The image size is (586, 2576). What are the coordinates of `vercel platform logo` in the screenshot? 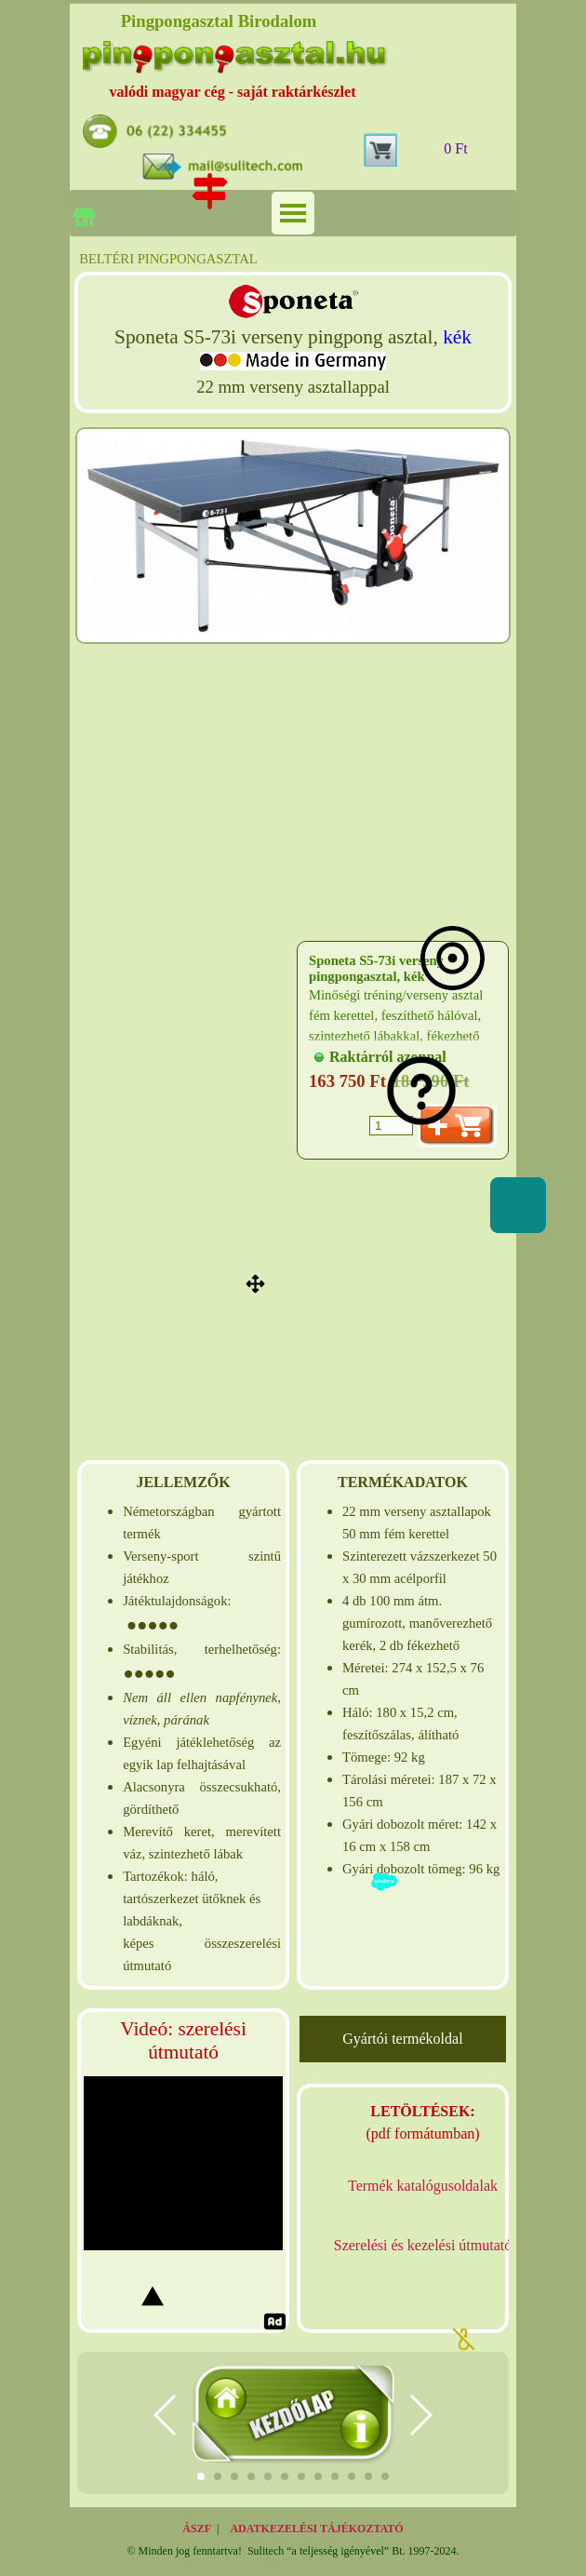 It's located at (153, 2296).